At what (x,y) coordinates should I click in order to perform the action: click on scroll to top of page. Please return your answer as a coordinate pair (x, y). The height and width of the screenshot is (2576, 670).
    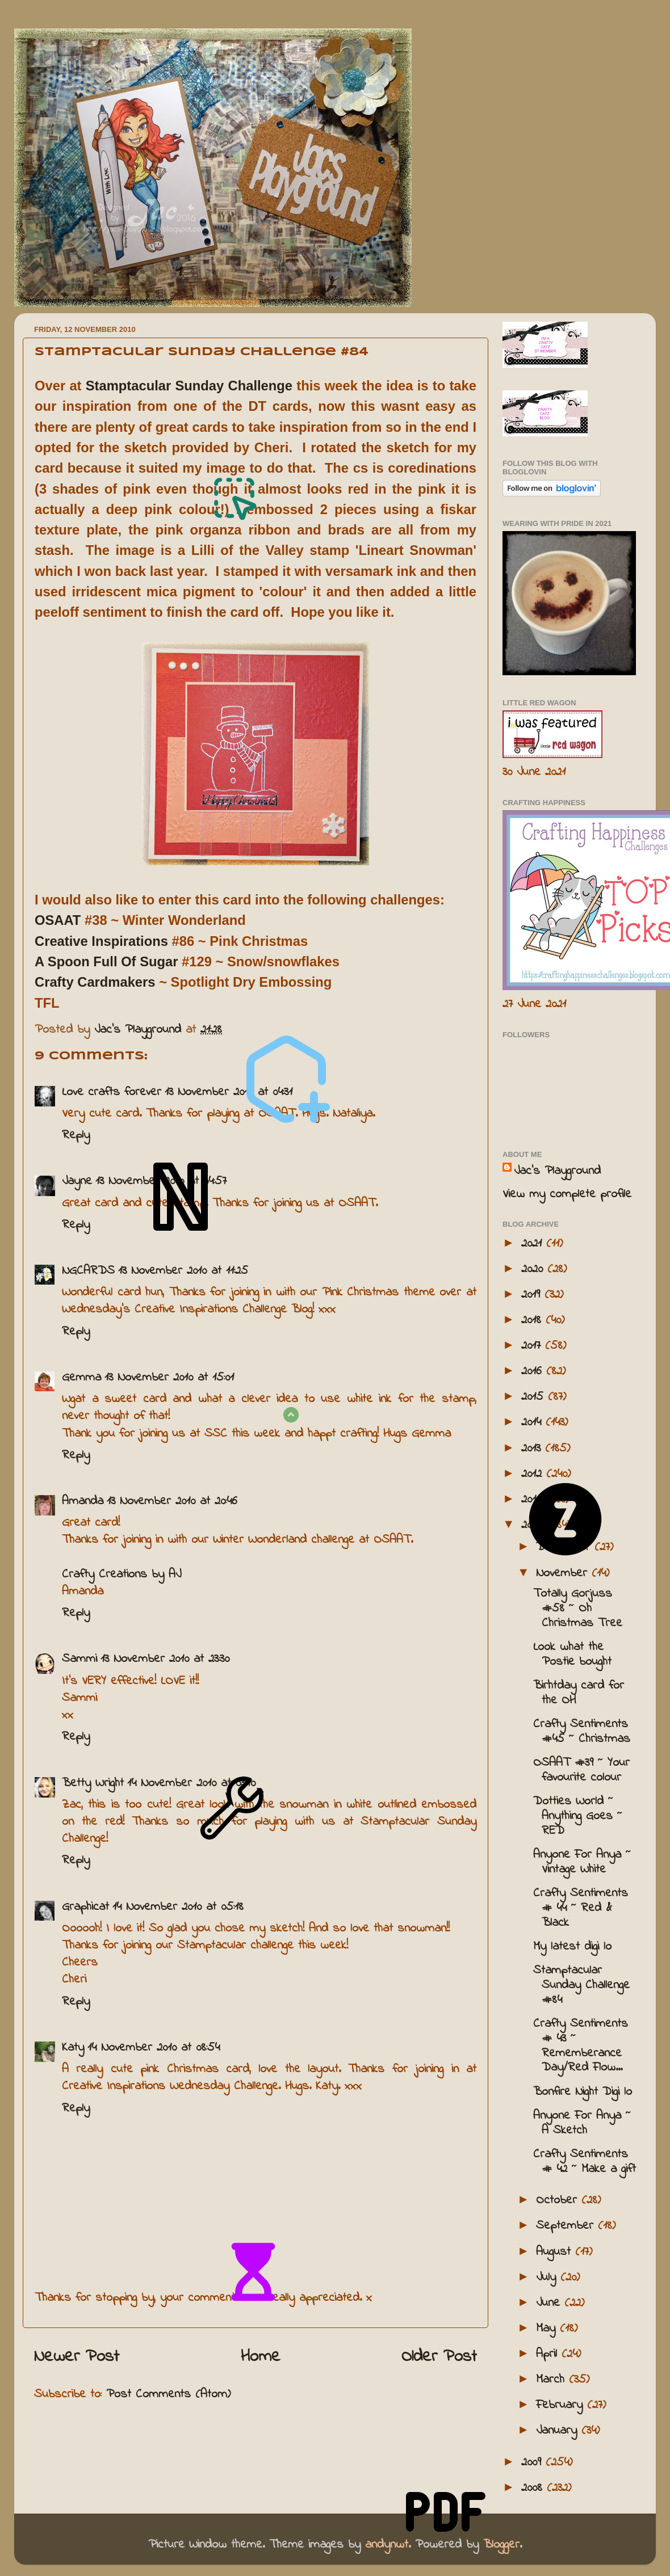
    Looking at the image, I should click on (291, 1415).